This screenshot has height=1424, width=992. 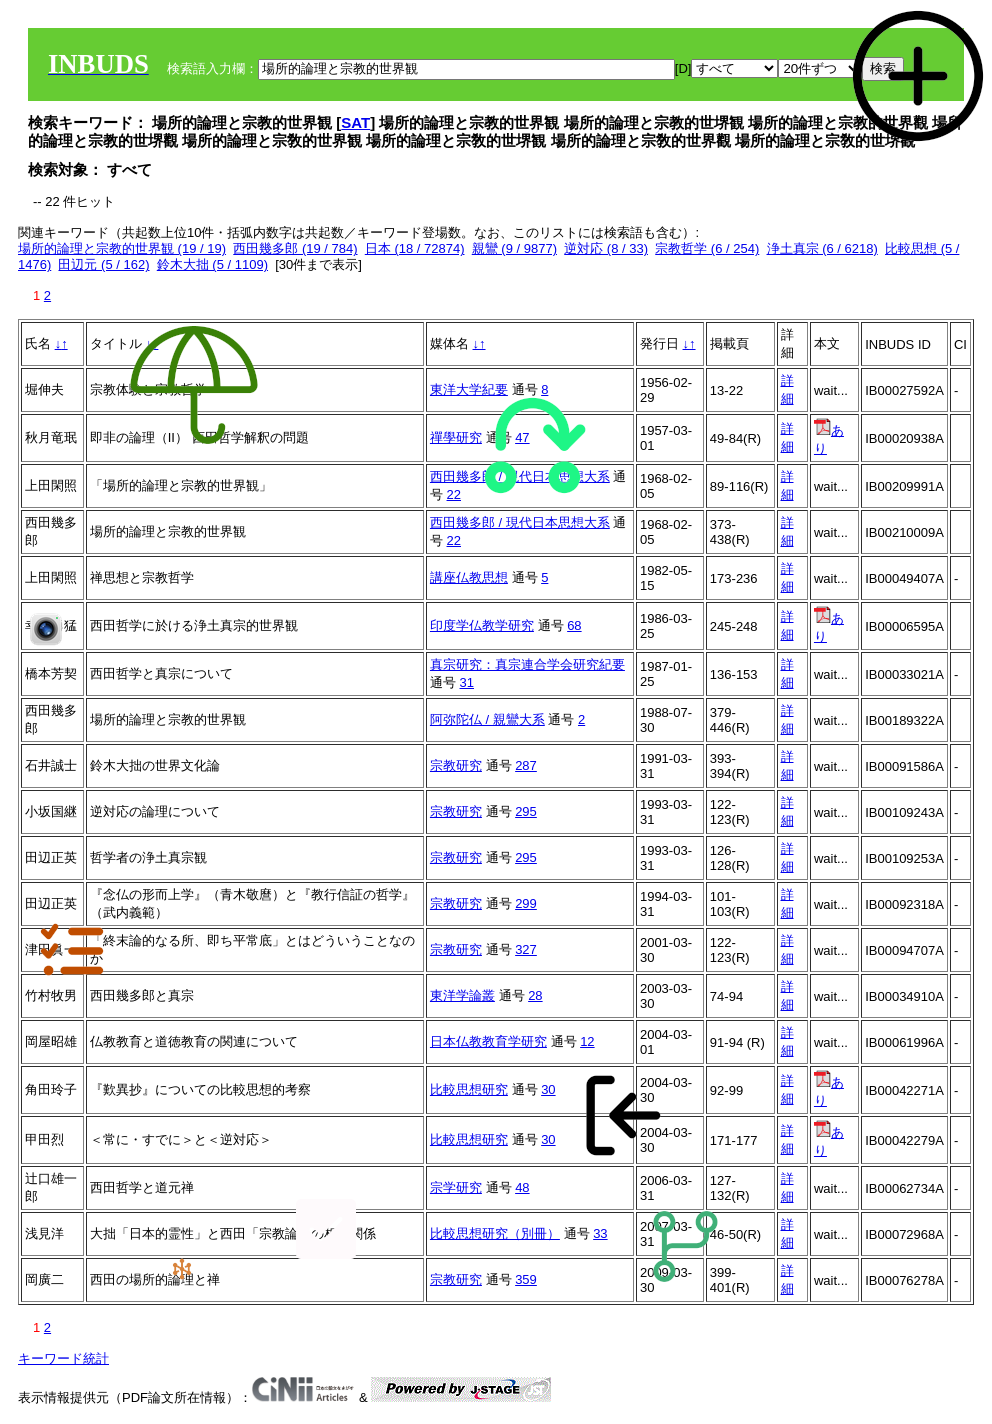 I want to click on sign in to your account, so click(x=620, y=1115).